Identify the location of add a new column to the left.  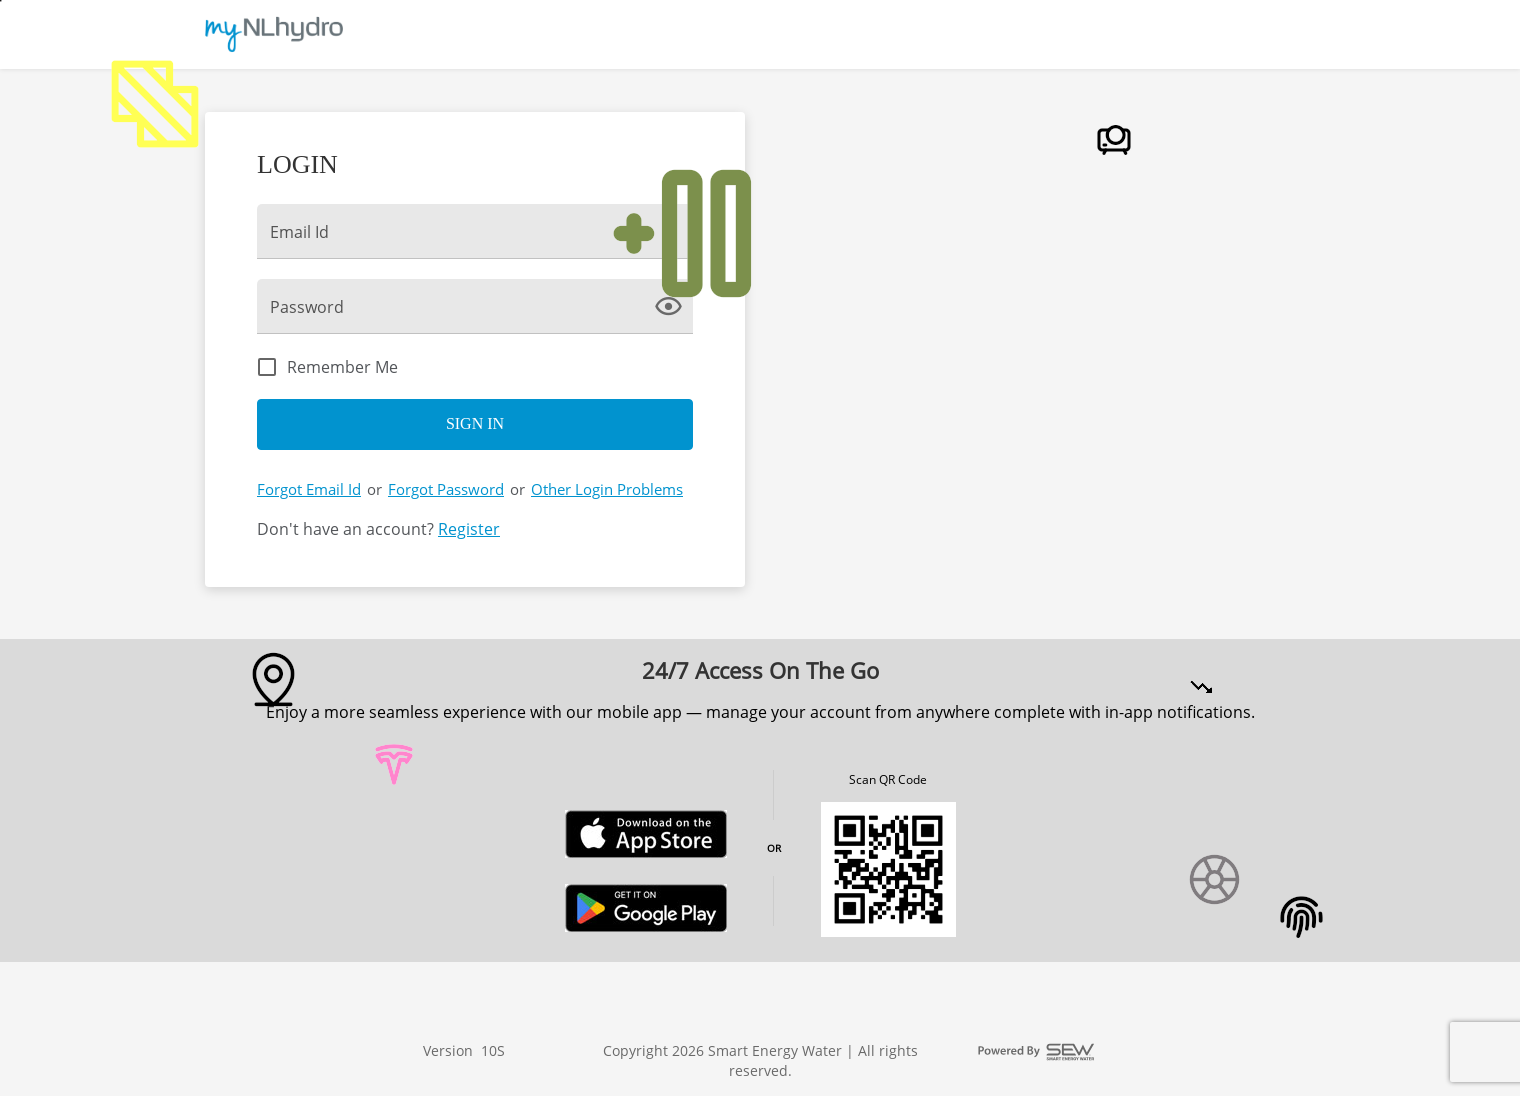
(692, 233).